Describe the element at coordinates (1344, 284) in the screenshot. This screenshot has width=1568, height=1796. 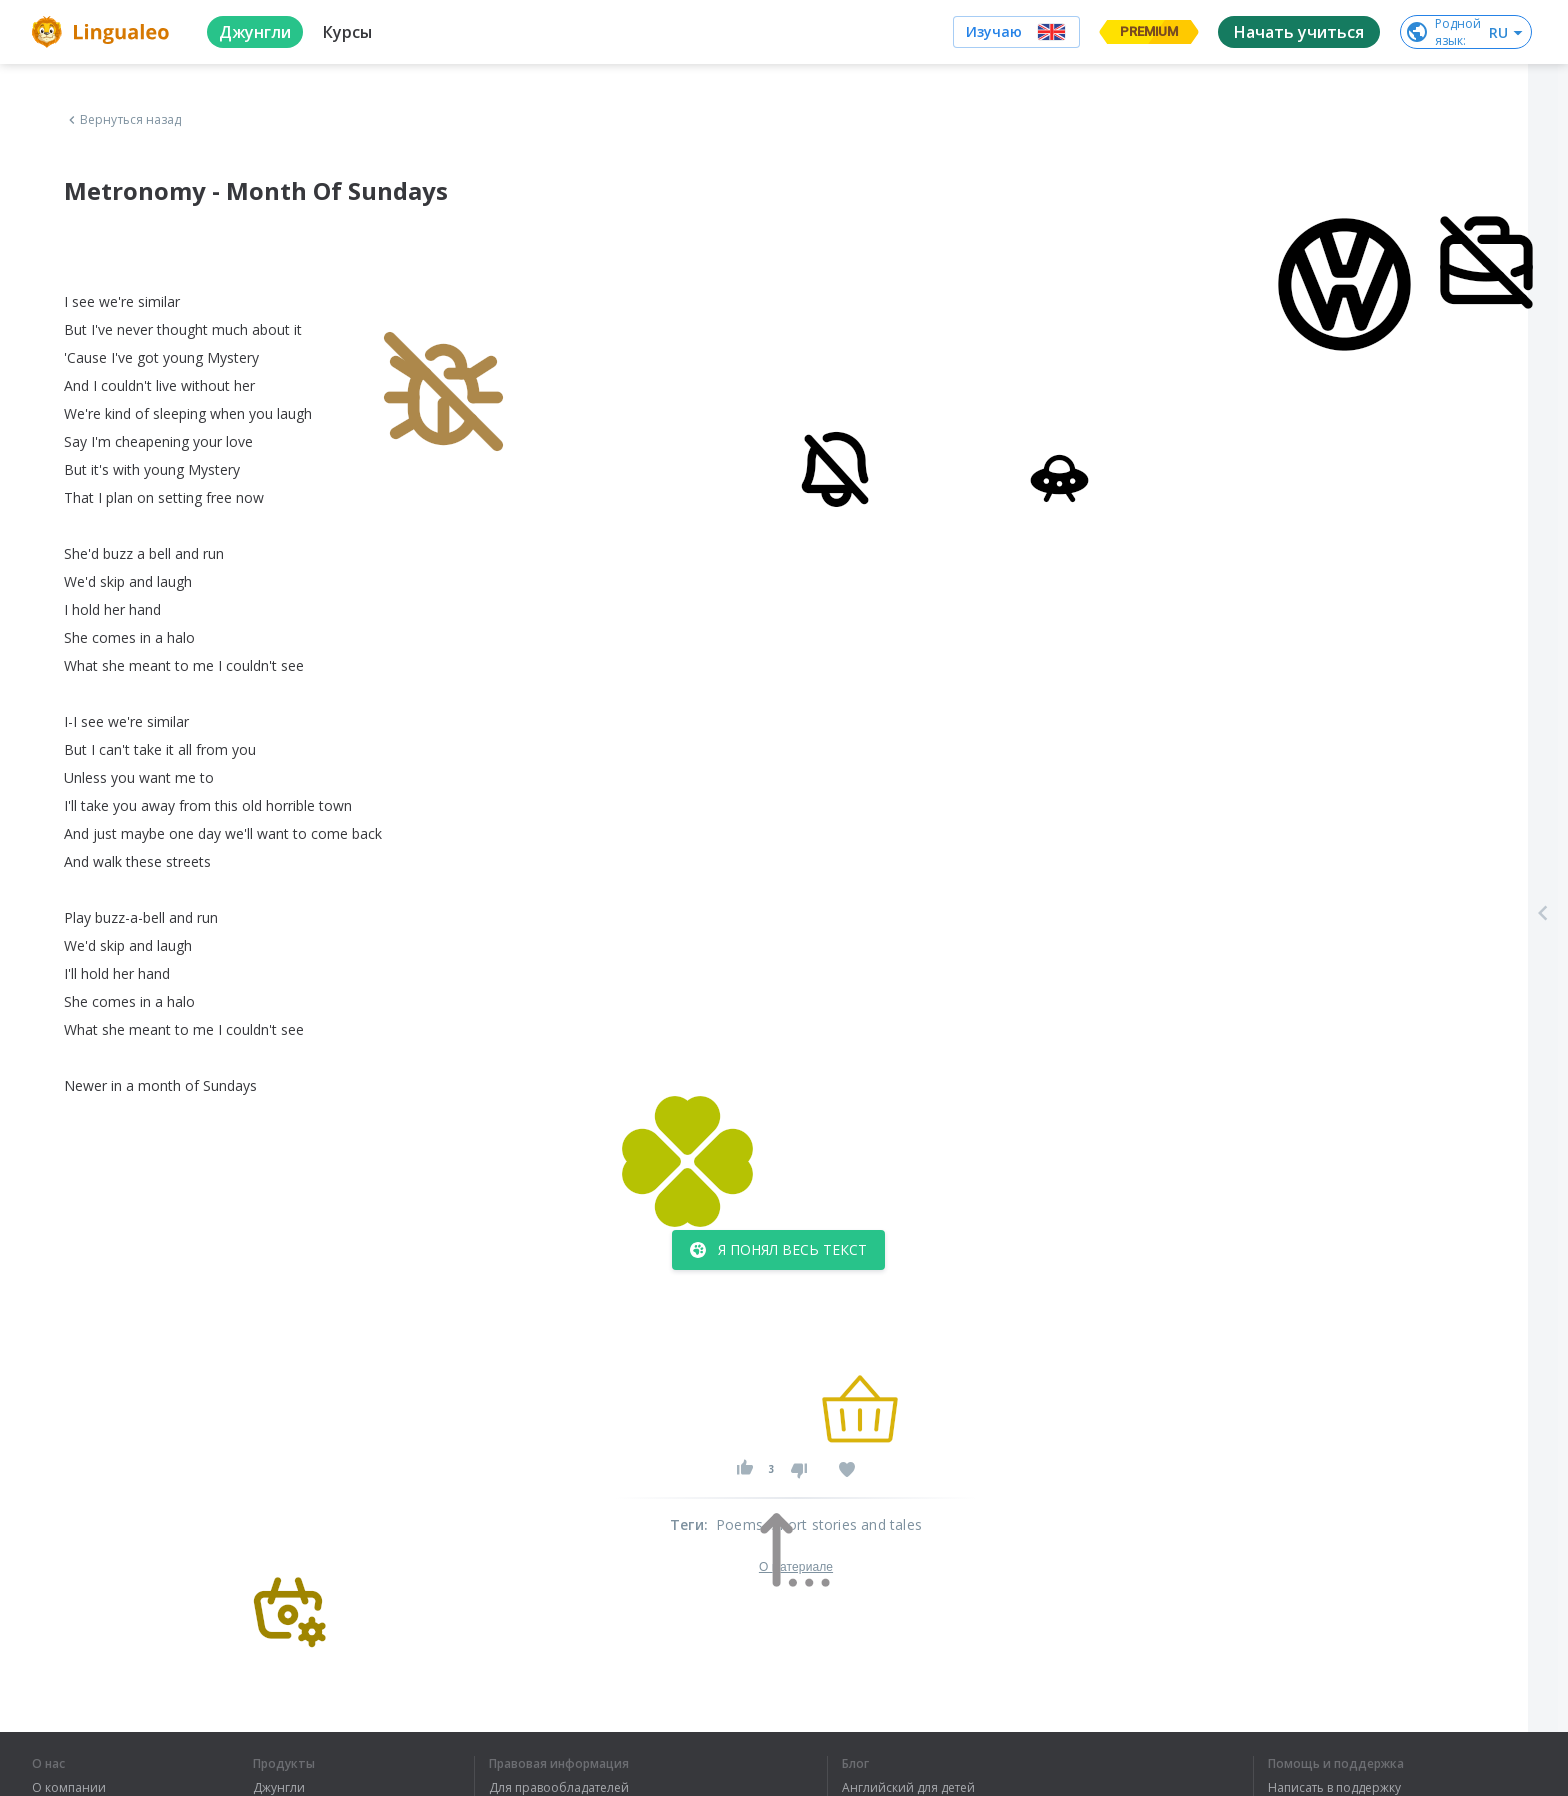
I see `volkswagen brand or vehicle identification` at that location.